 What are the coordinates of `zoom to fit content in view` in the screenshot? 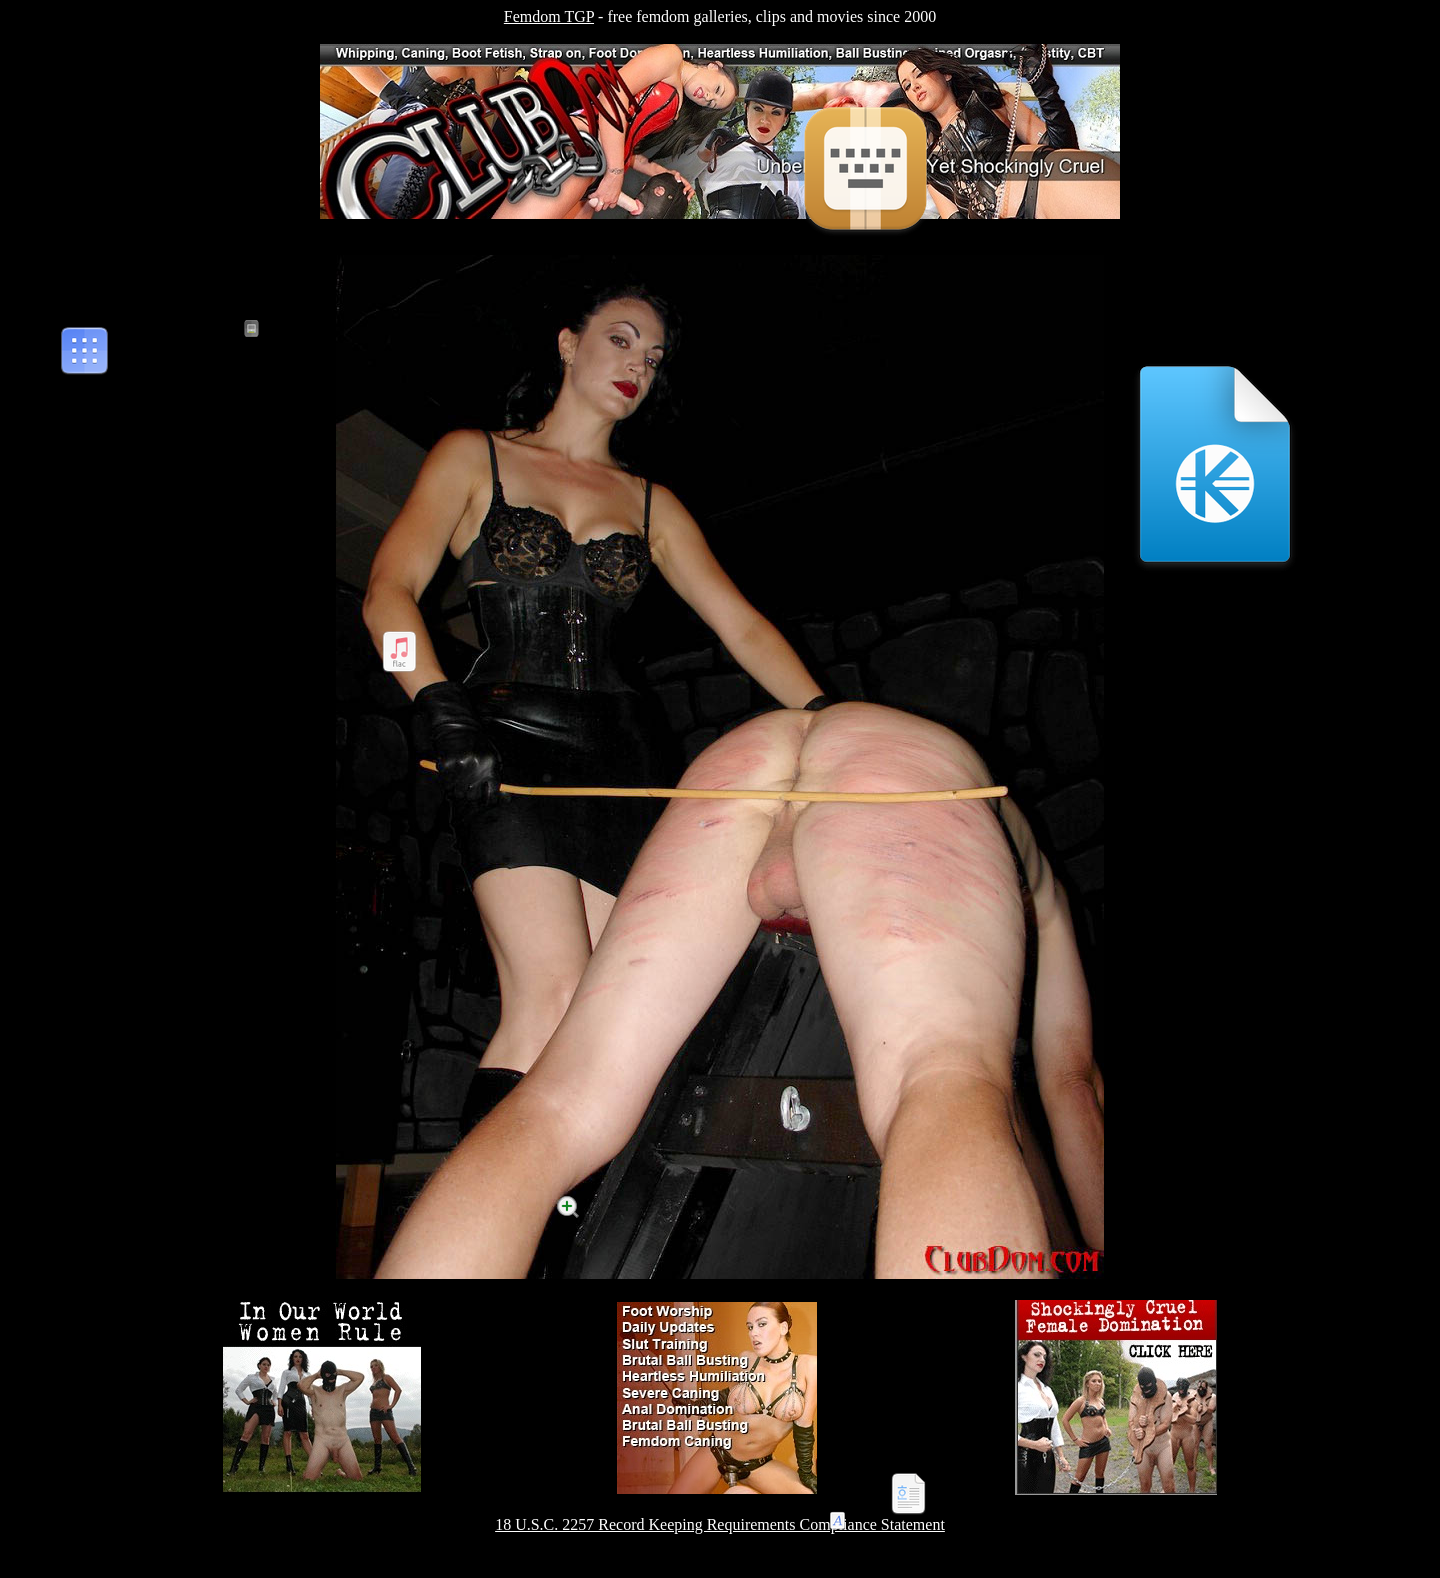 It's located at (568, 1207).